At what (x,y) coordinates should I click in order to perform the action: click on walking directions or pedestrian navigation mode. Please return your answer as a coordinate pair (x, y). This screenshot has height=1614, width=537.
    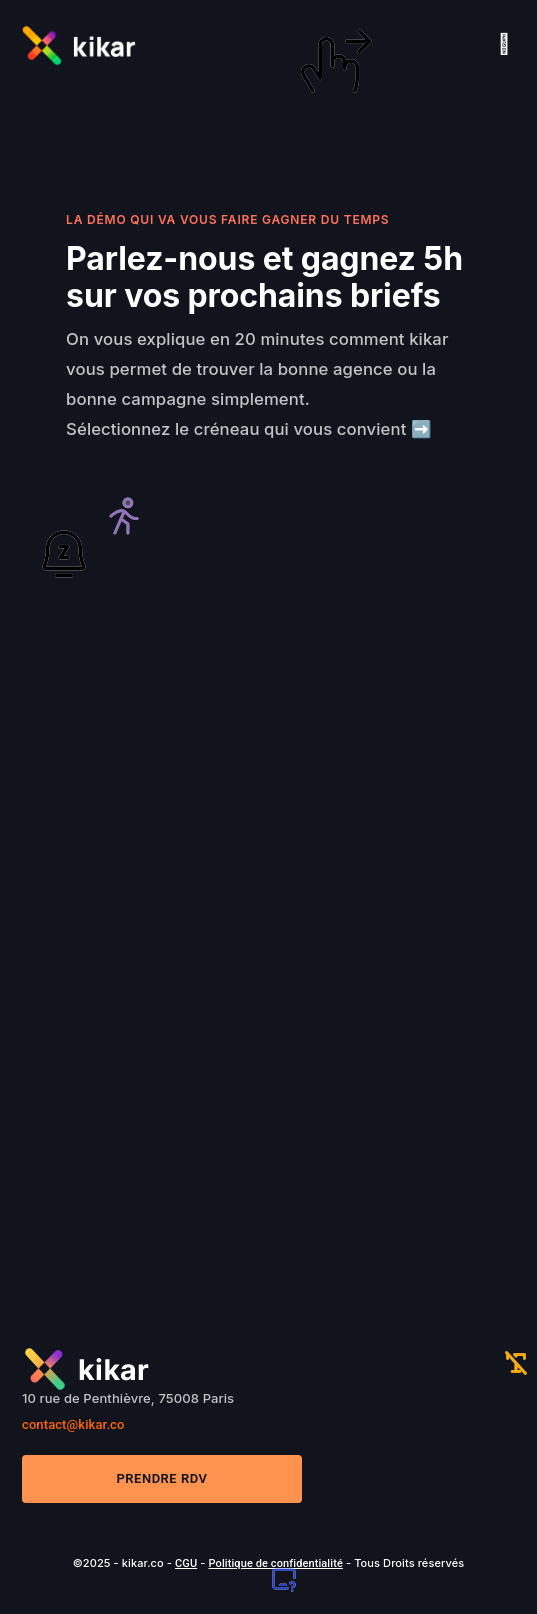
    Looking at the image, I should click on (124, 516).